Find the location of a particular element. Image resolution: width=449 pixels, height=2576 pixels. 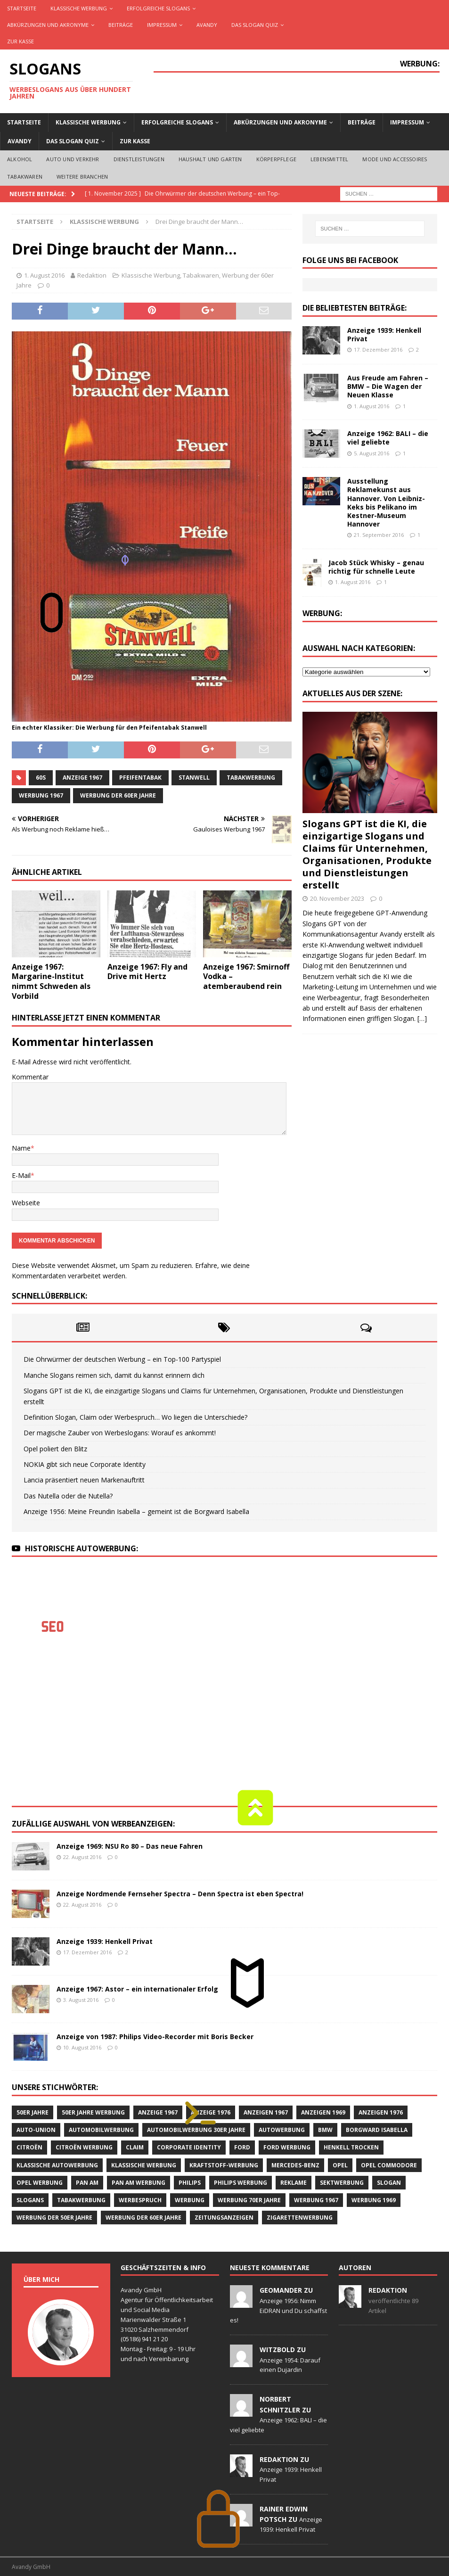

access search engine optimization tools is located at coordinates (52, 1626).